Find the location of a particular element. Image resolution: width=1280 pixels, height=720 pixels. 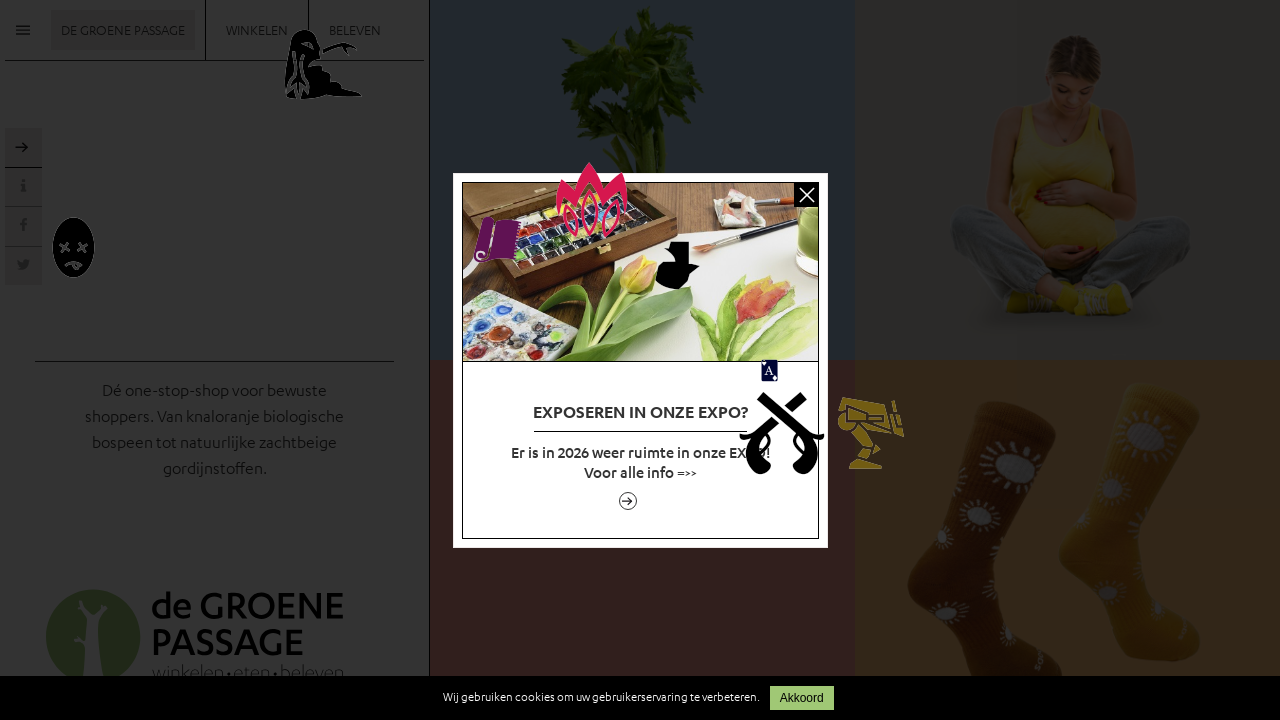

play a card game or access casino games is located at coordinates (769, 370).